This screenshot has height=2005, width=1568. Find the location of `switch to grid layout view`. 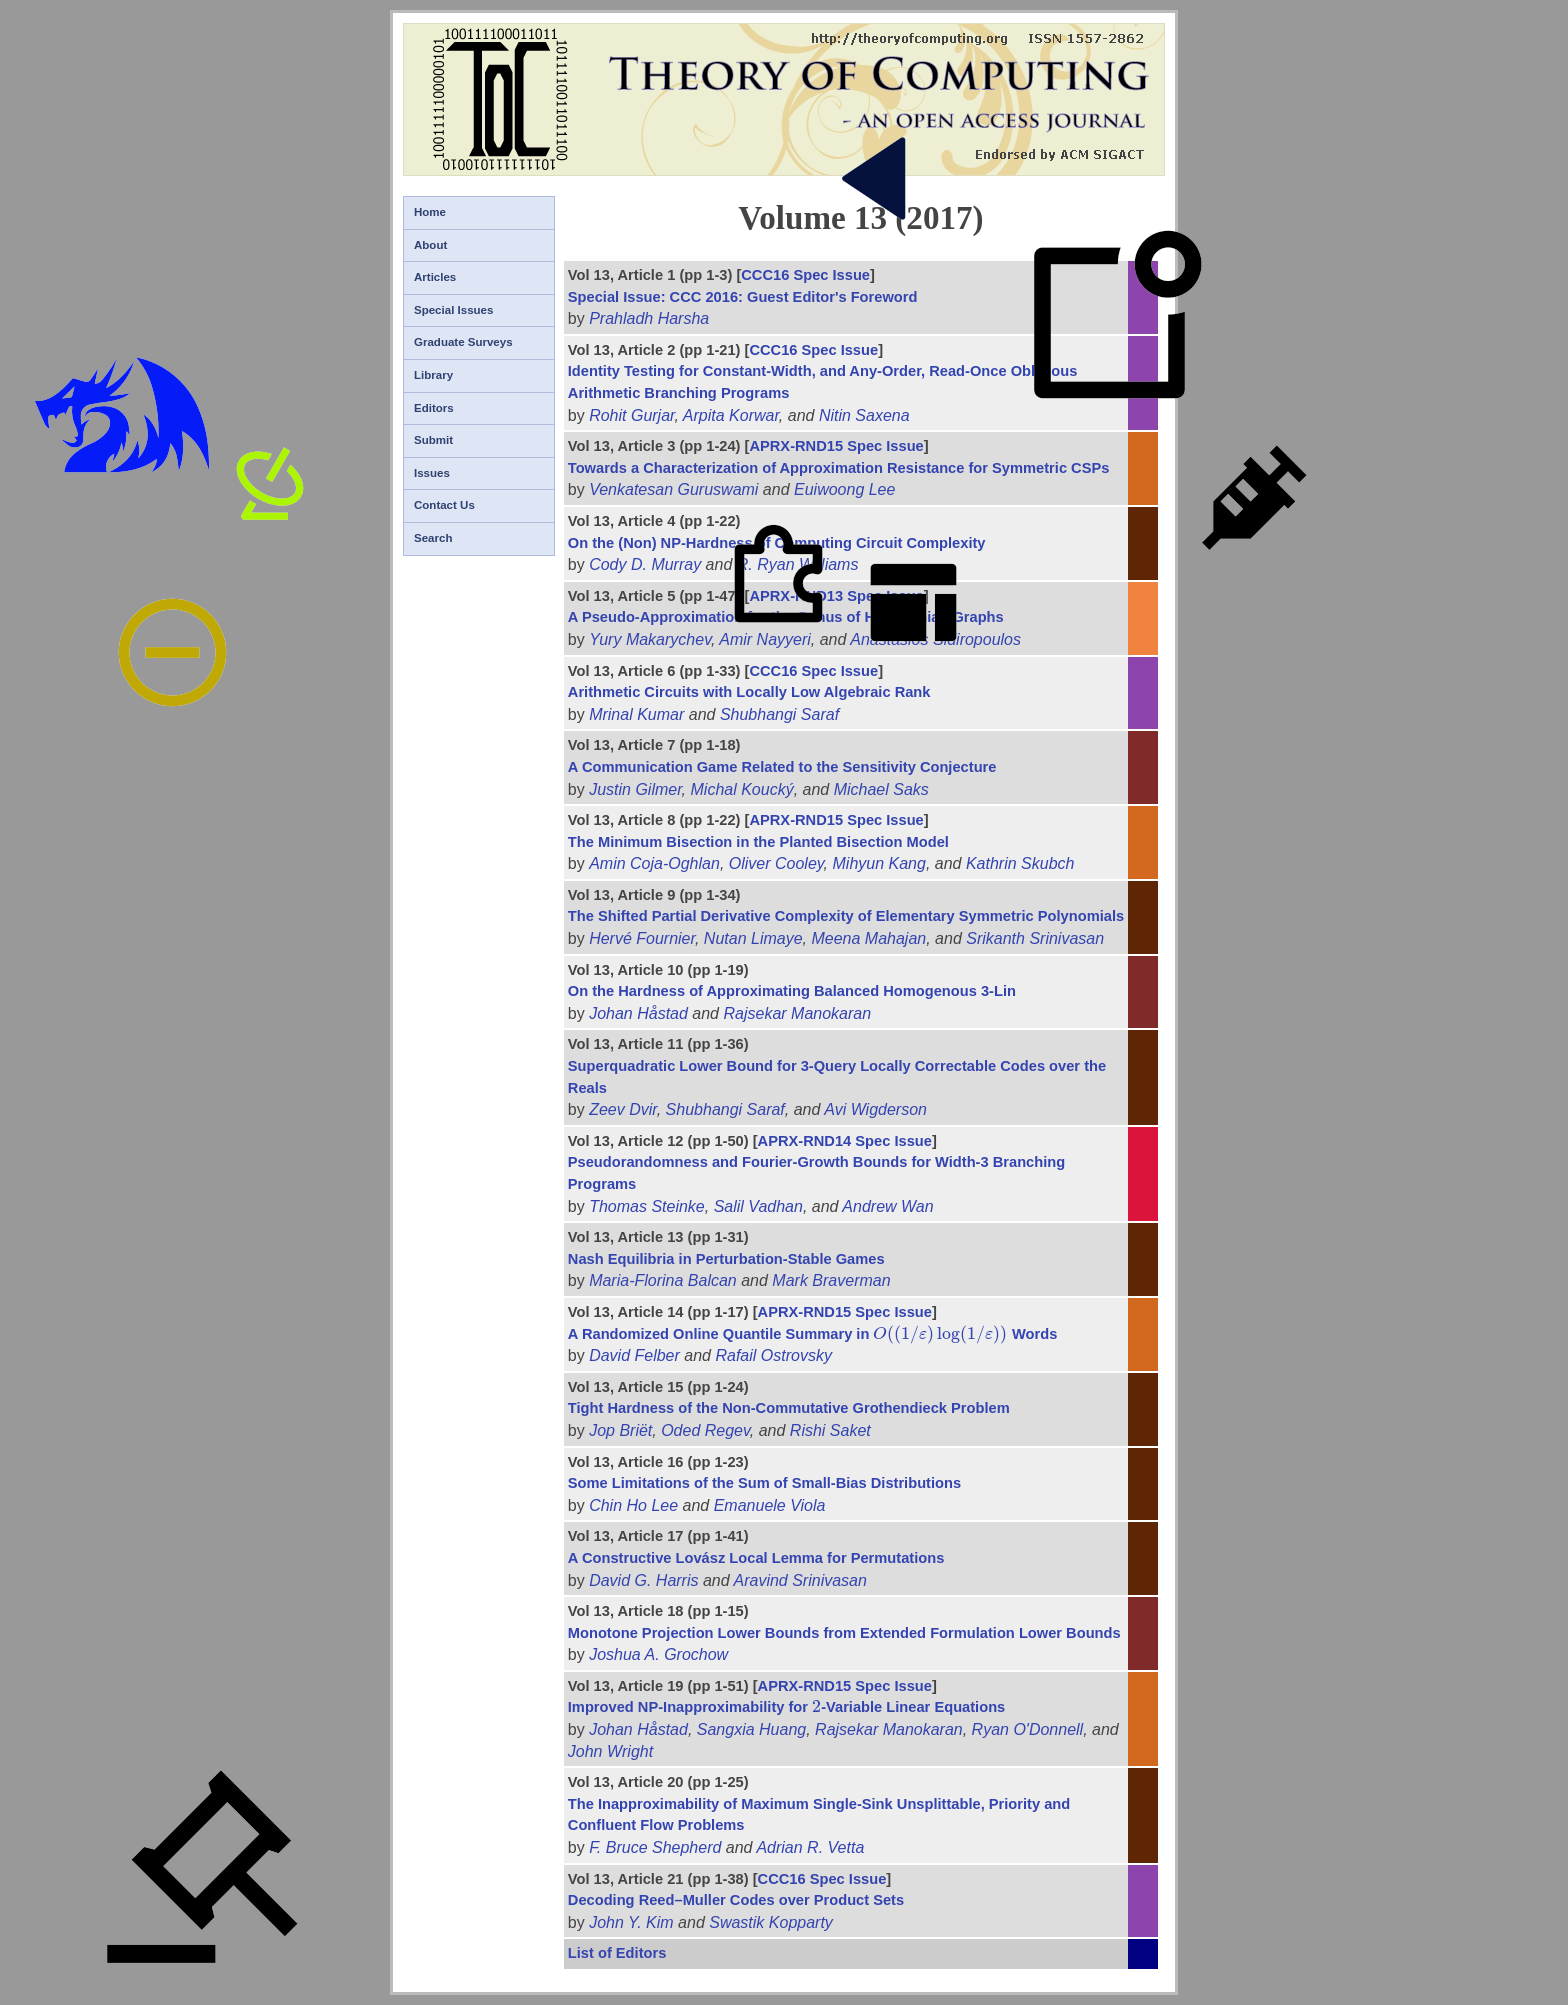

switch to grid layout view is located at coordinates (913, 602).